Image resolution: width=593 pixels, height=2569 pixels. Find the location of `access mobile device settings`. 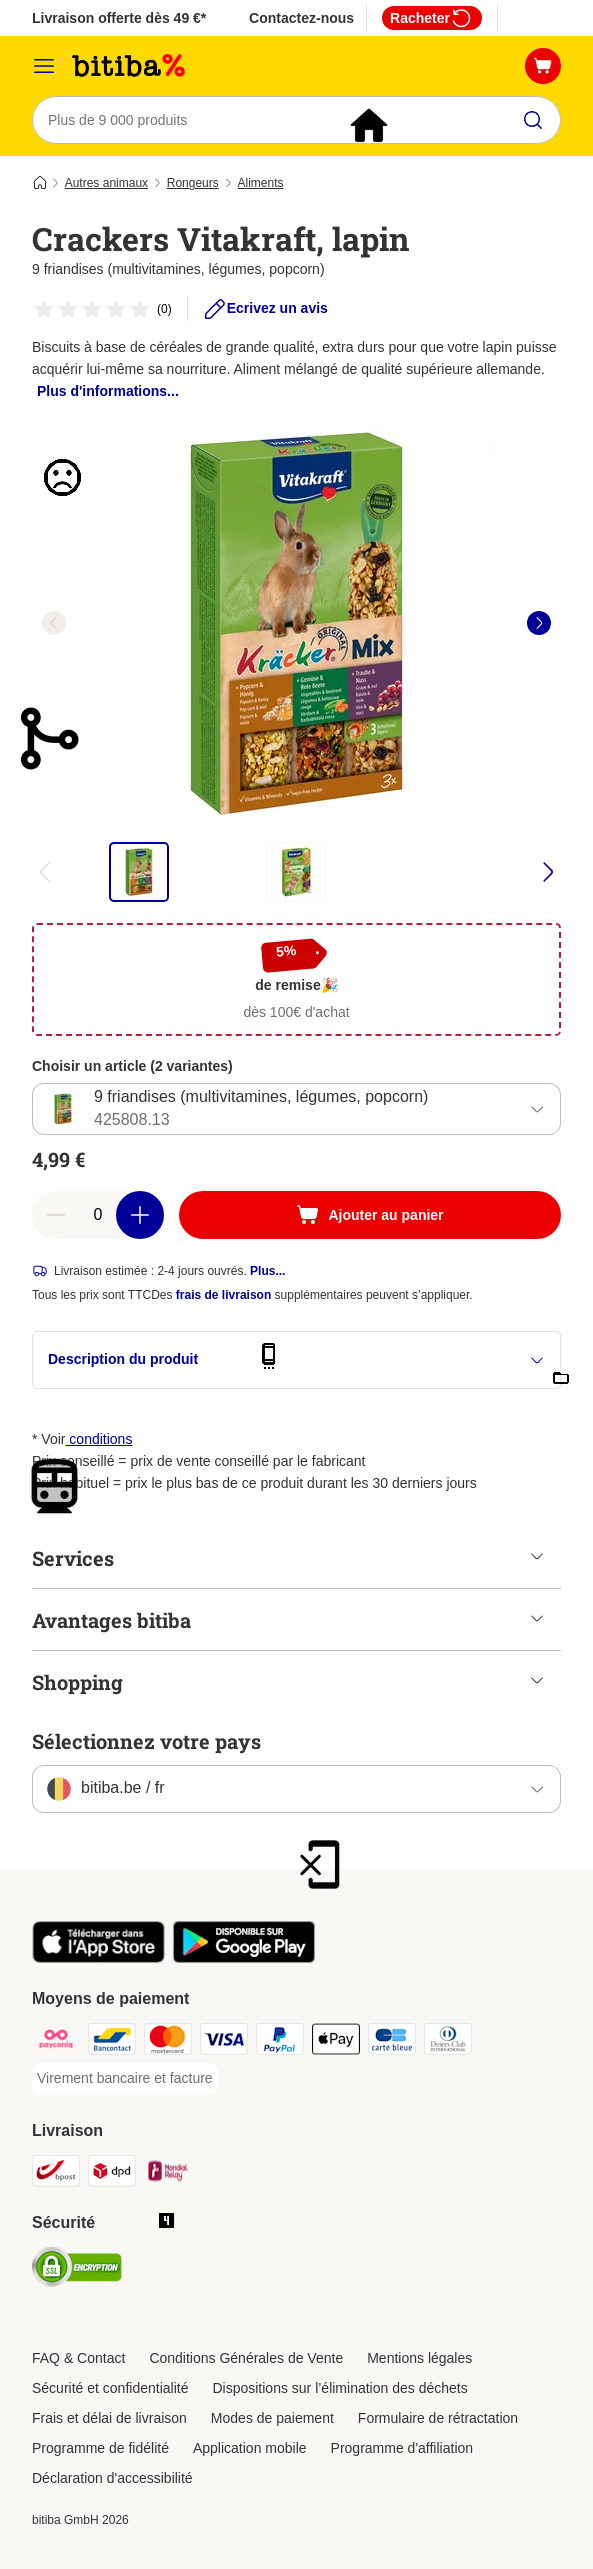

access mobile device settings is located at coordinates (269, 1356).